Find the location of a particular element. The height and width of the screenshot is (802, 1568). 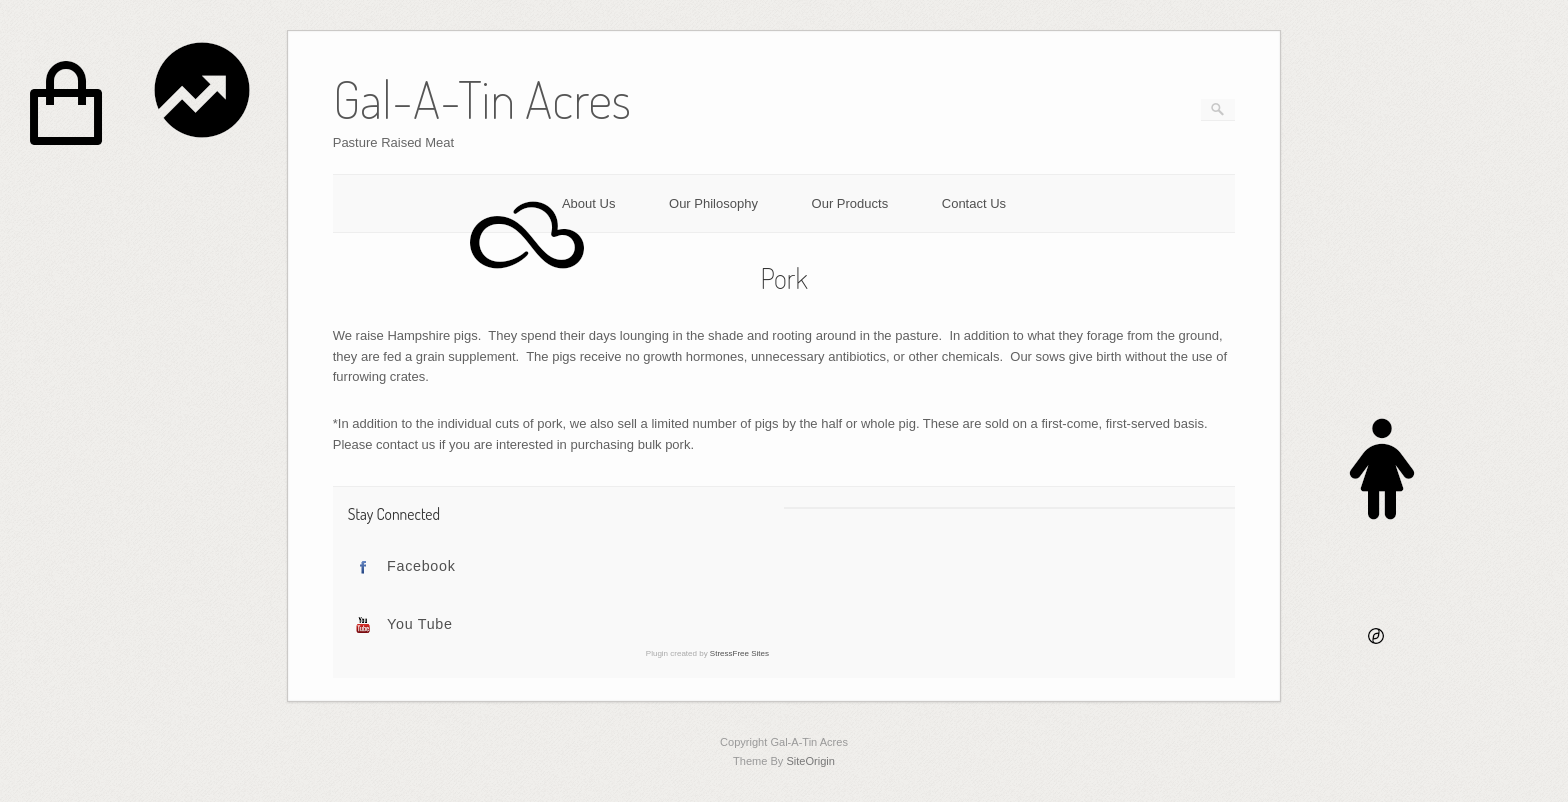

skyatlas brand logo is located at coordinates (527, 235).